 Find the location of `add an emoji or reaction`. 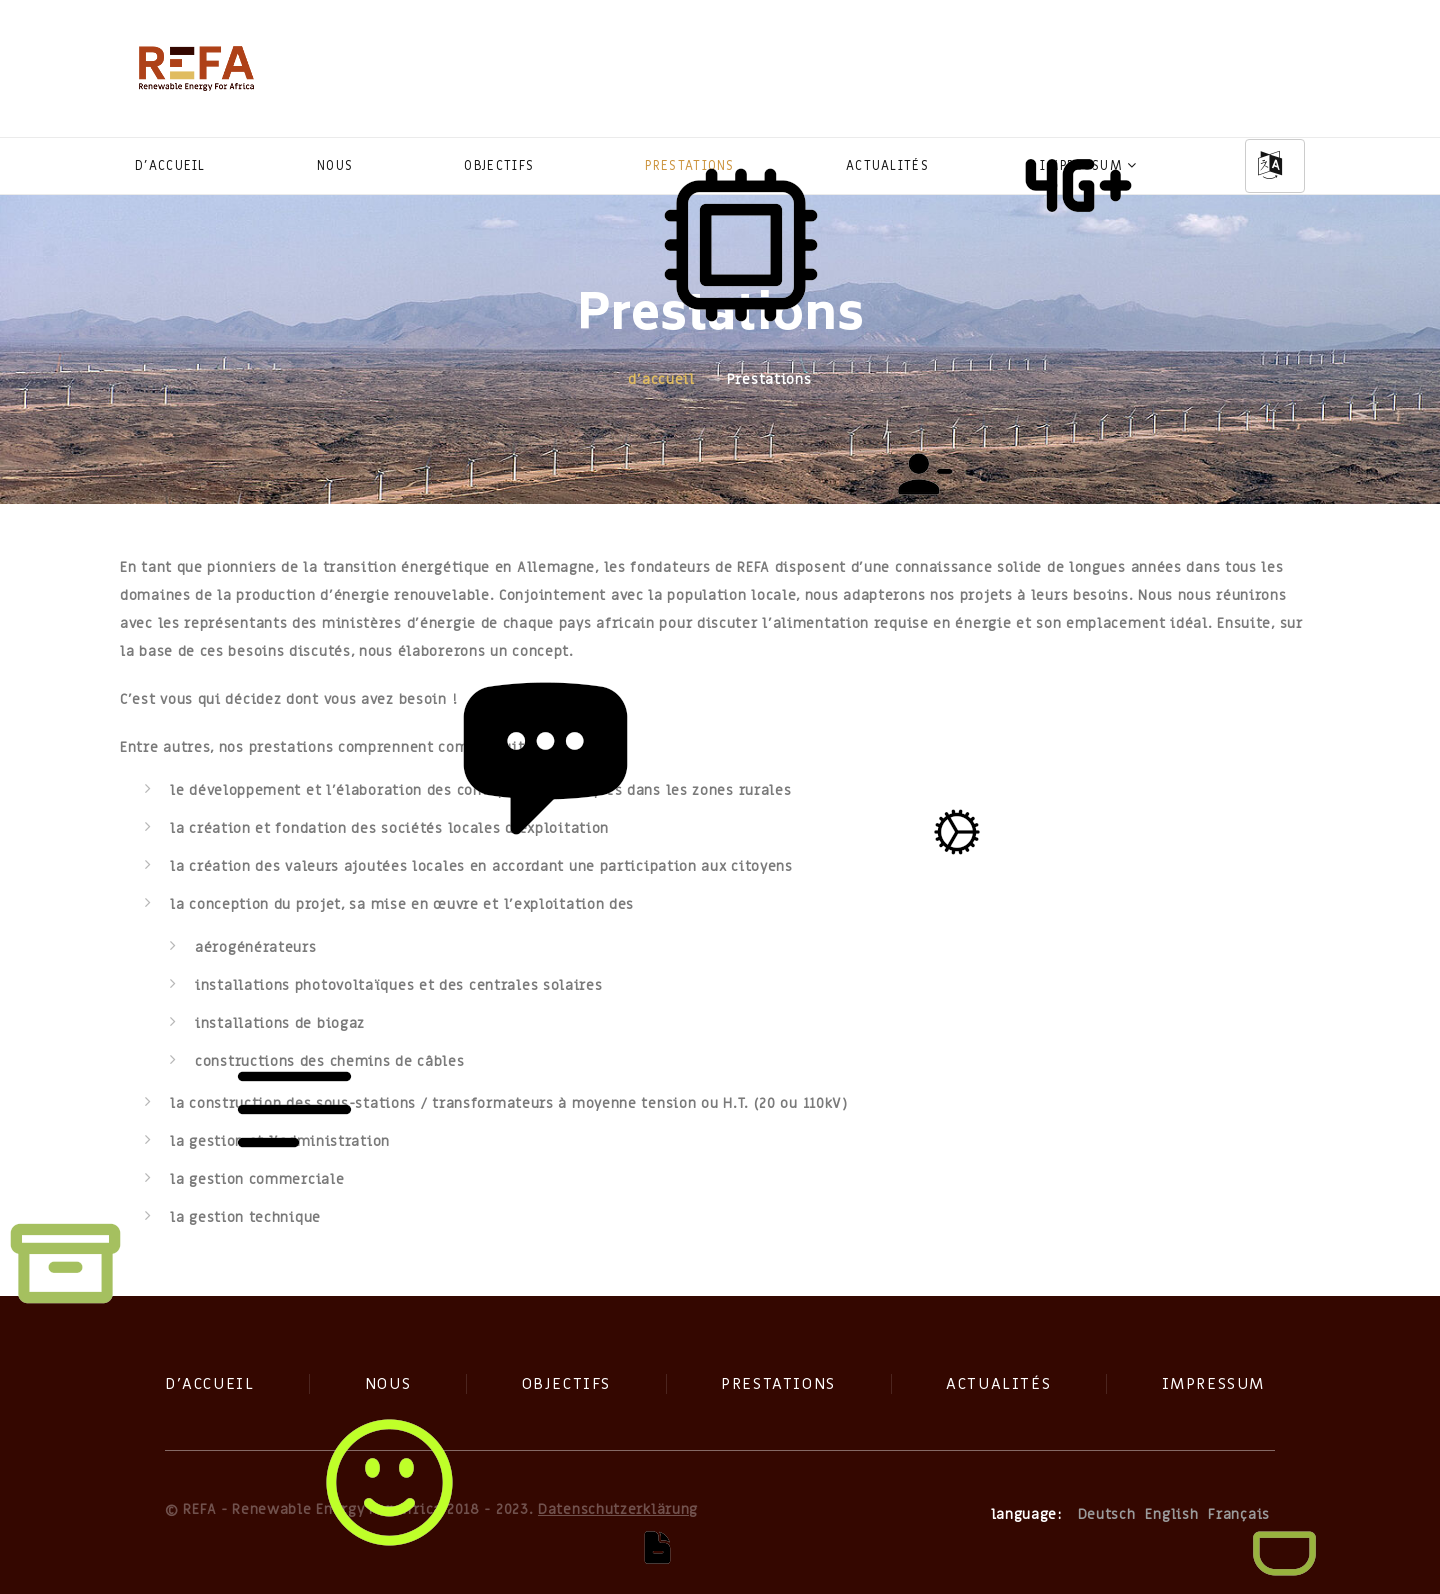

add an emoji or reaction is located at coordinates (389, 1482).